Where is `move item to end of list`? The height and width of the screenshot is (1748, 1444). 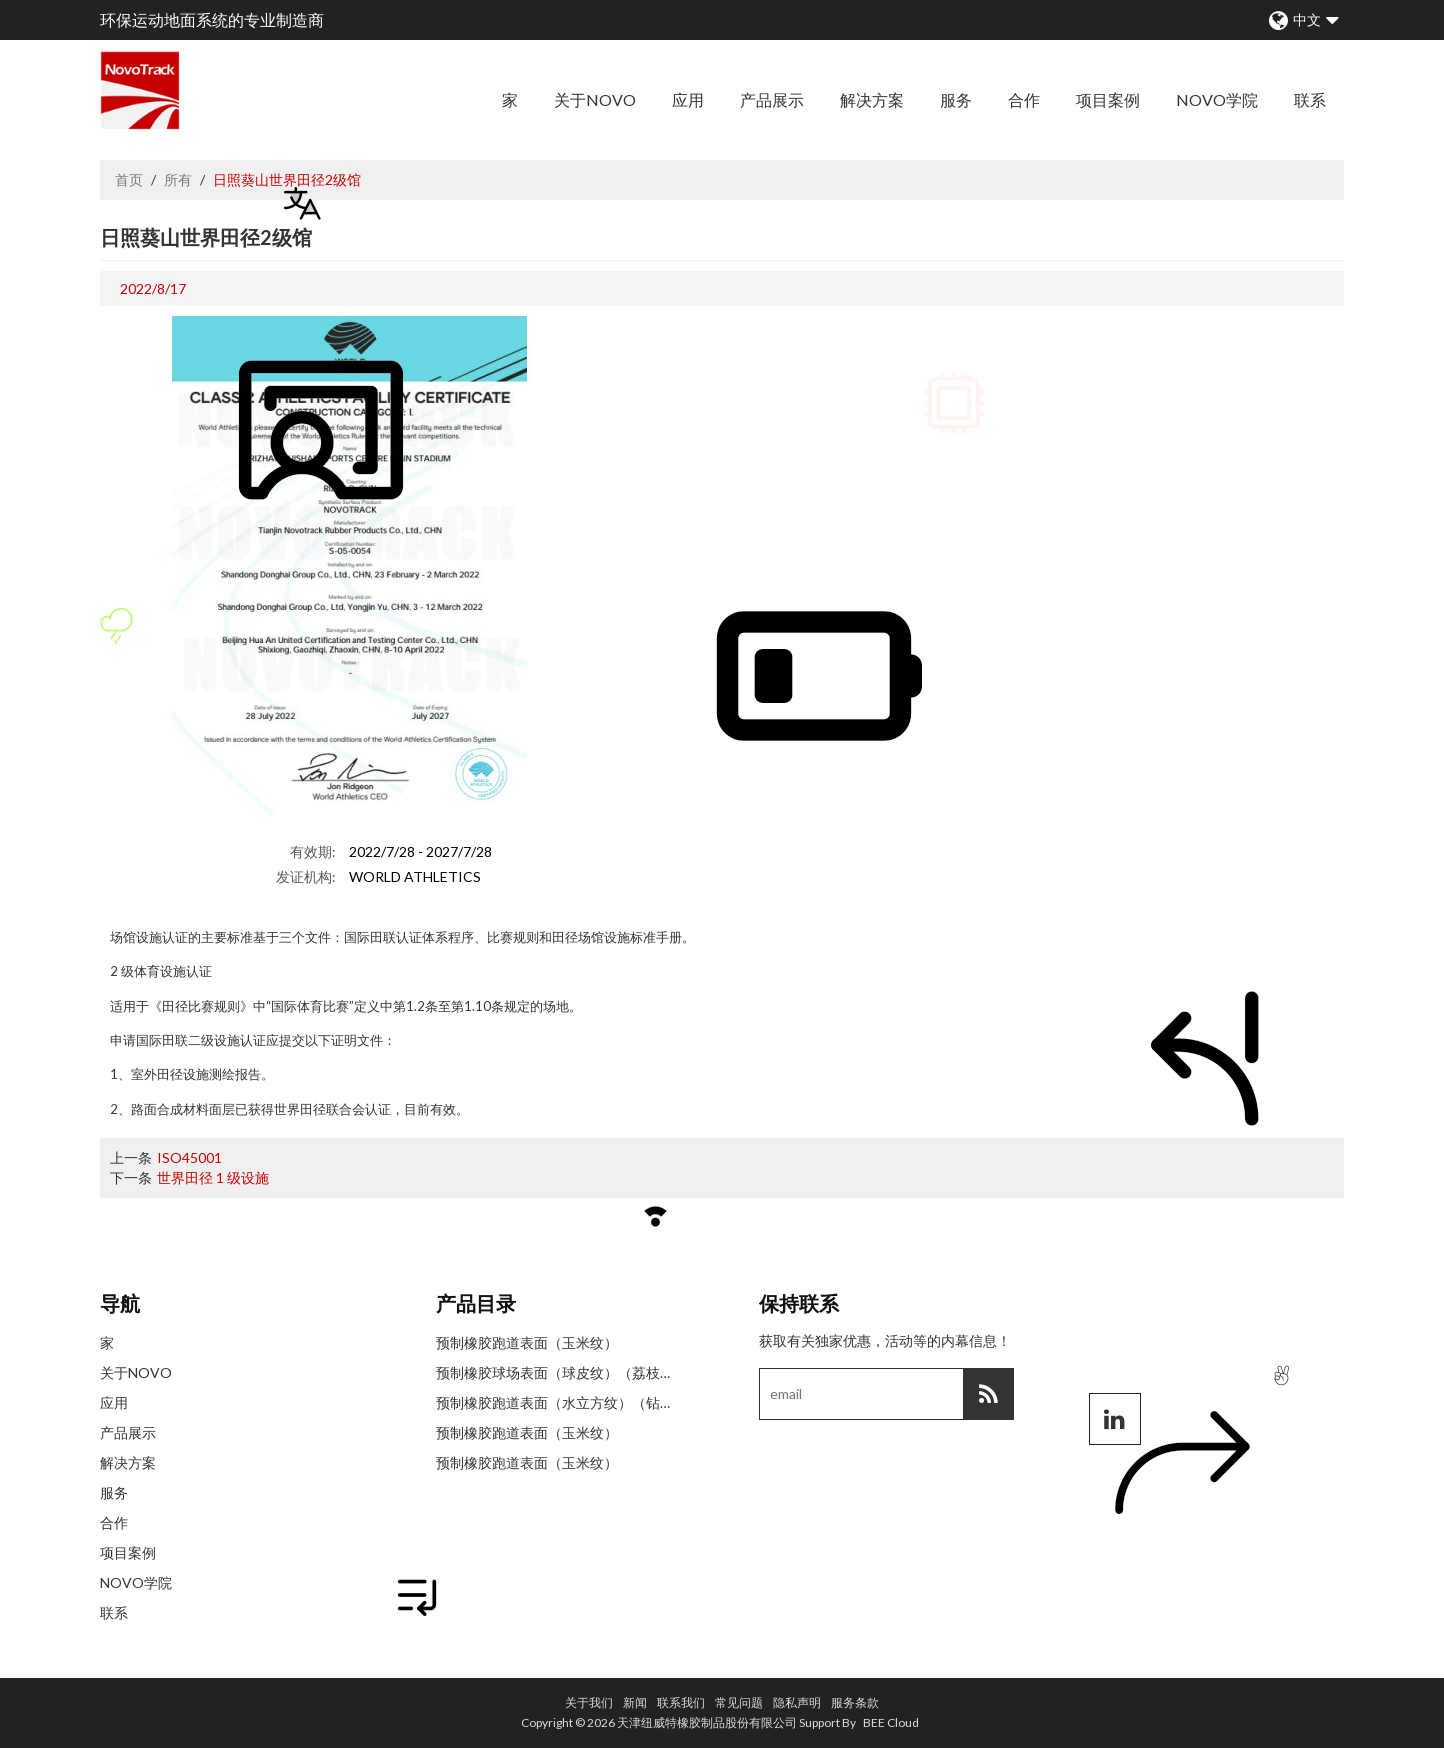 move item to end of list is located at coordinates (417, 1595).